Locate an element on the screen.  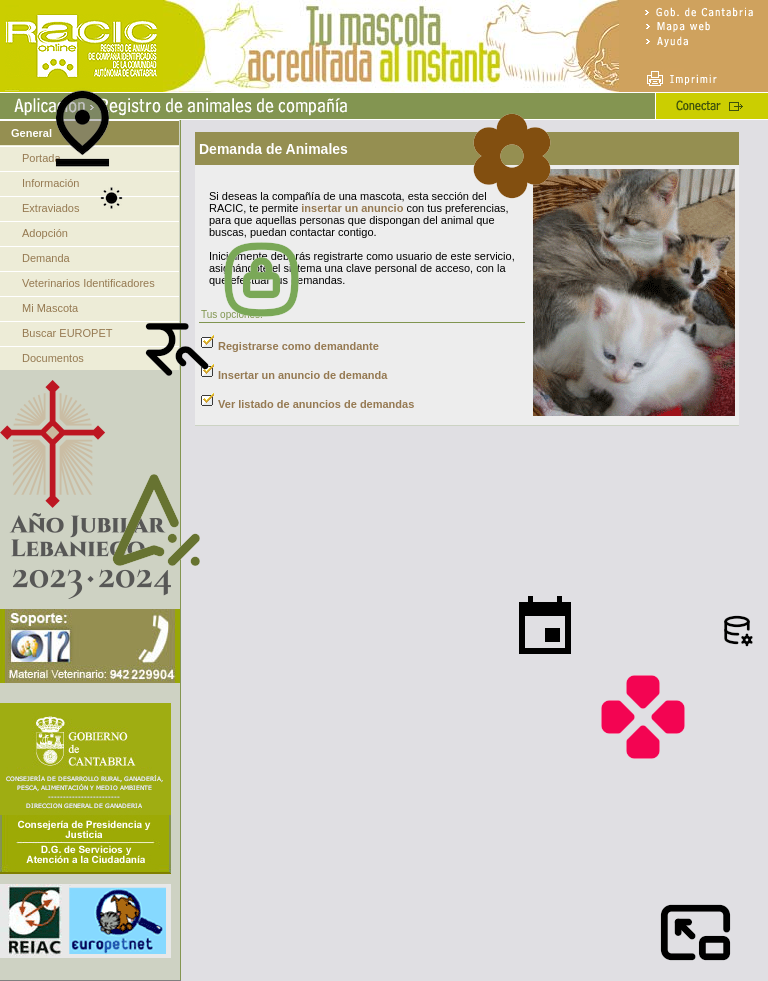
view discounted or sale locations nearby is located at coordinates (154, 520).